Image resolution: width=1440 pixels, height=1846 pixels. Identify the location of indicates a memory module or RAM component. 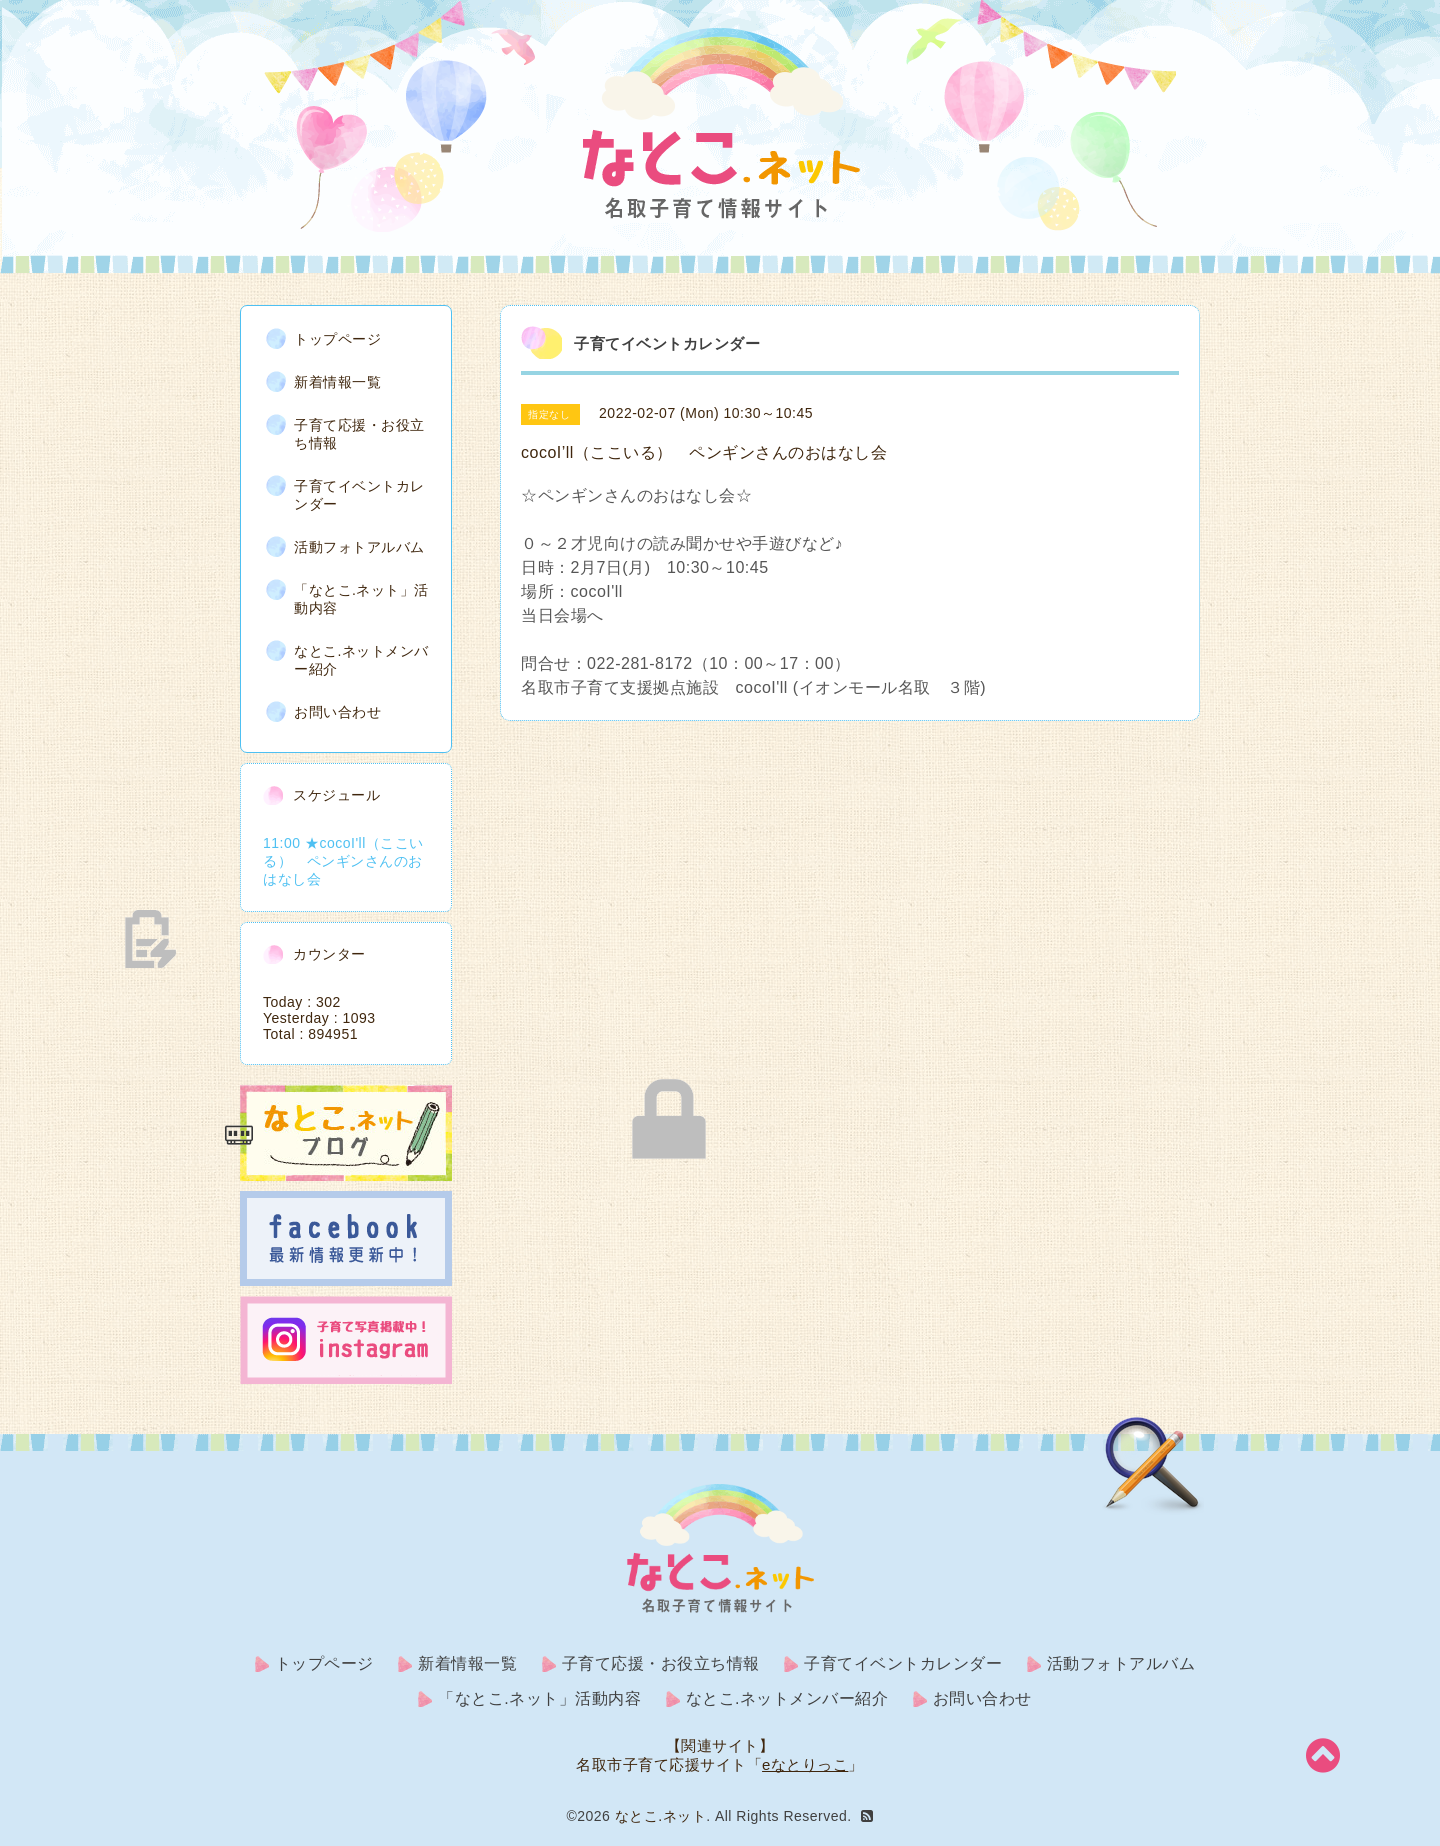
(239, 1136).